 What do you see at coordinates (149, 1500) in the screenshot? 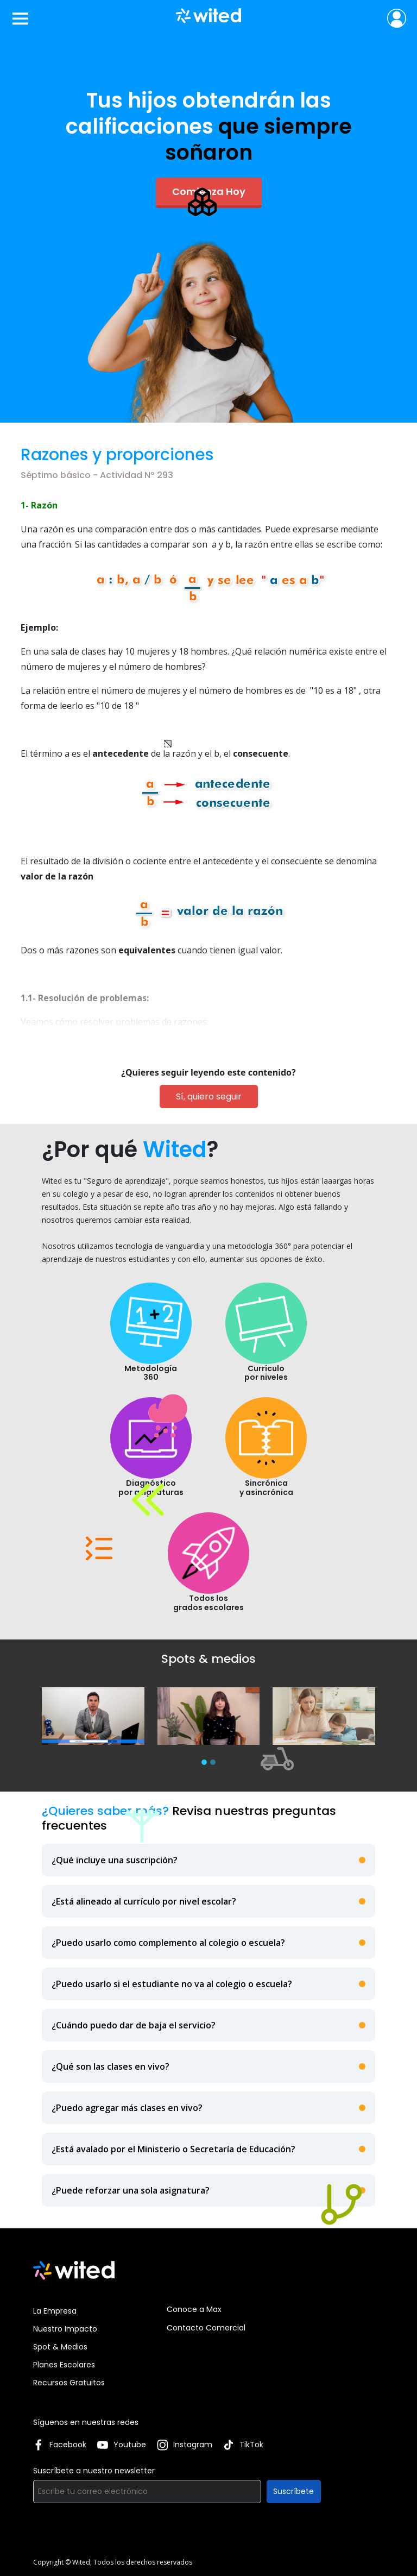
I see `go back to the beginning` at bounding box center [149, 1500].